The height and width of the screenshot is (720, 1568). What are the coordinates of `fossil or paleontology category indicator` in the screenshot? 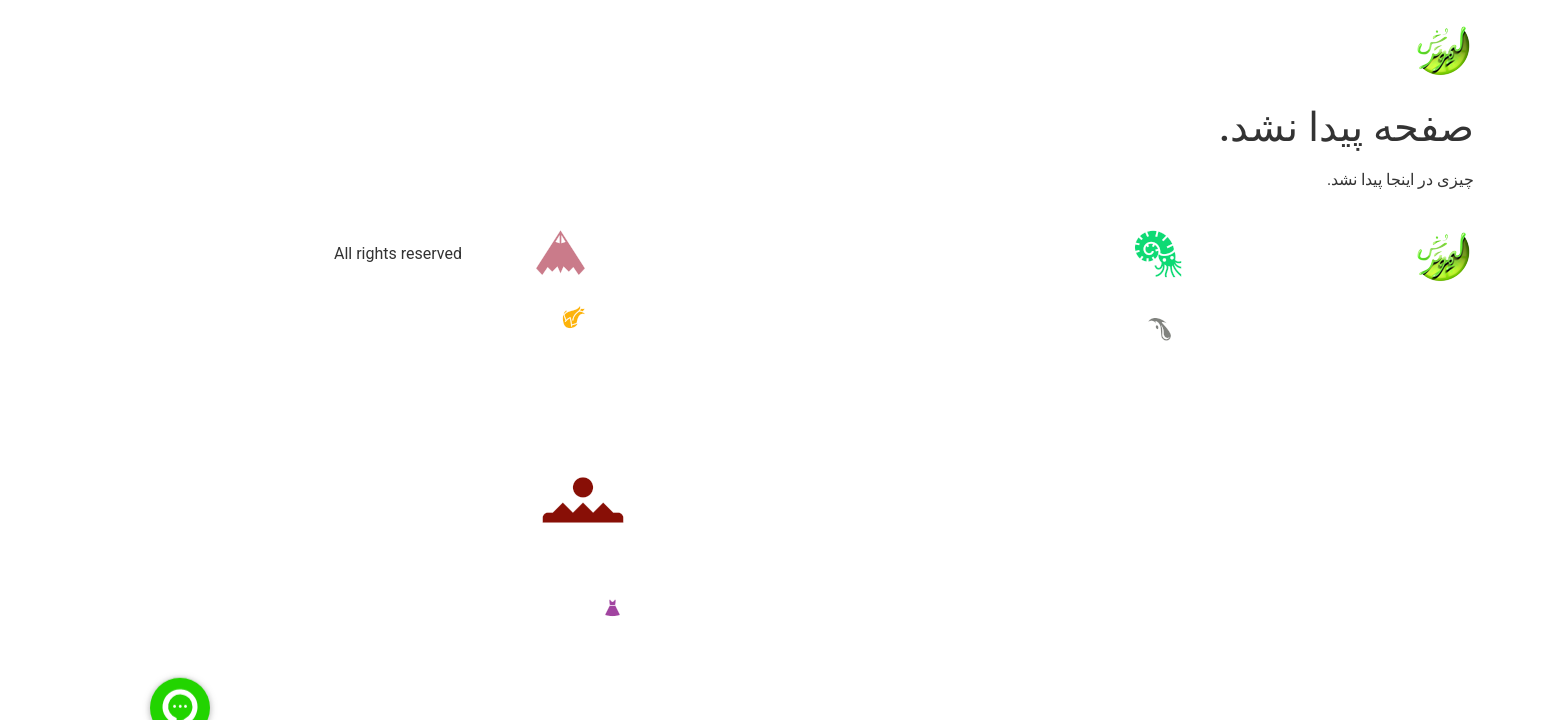 It's located at (1158, 254).